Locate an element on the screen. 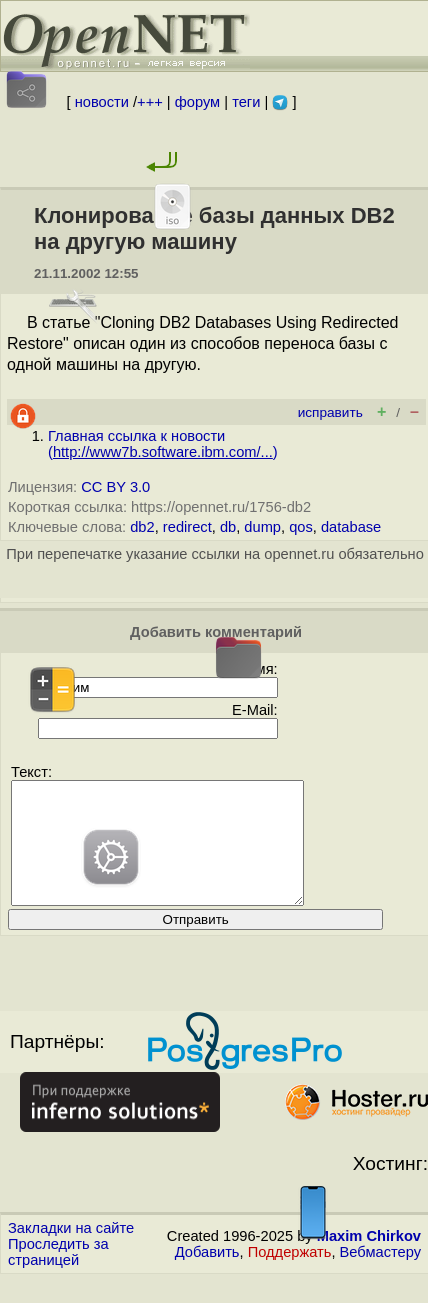 The height and width of the screenshot is (1303, 428). lock the screen is located at coordinates (23, 416).